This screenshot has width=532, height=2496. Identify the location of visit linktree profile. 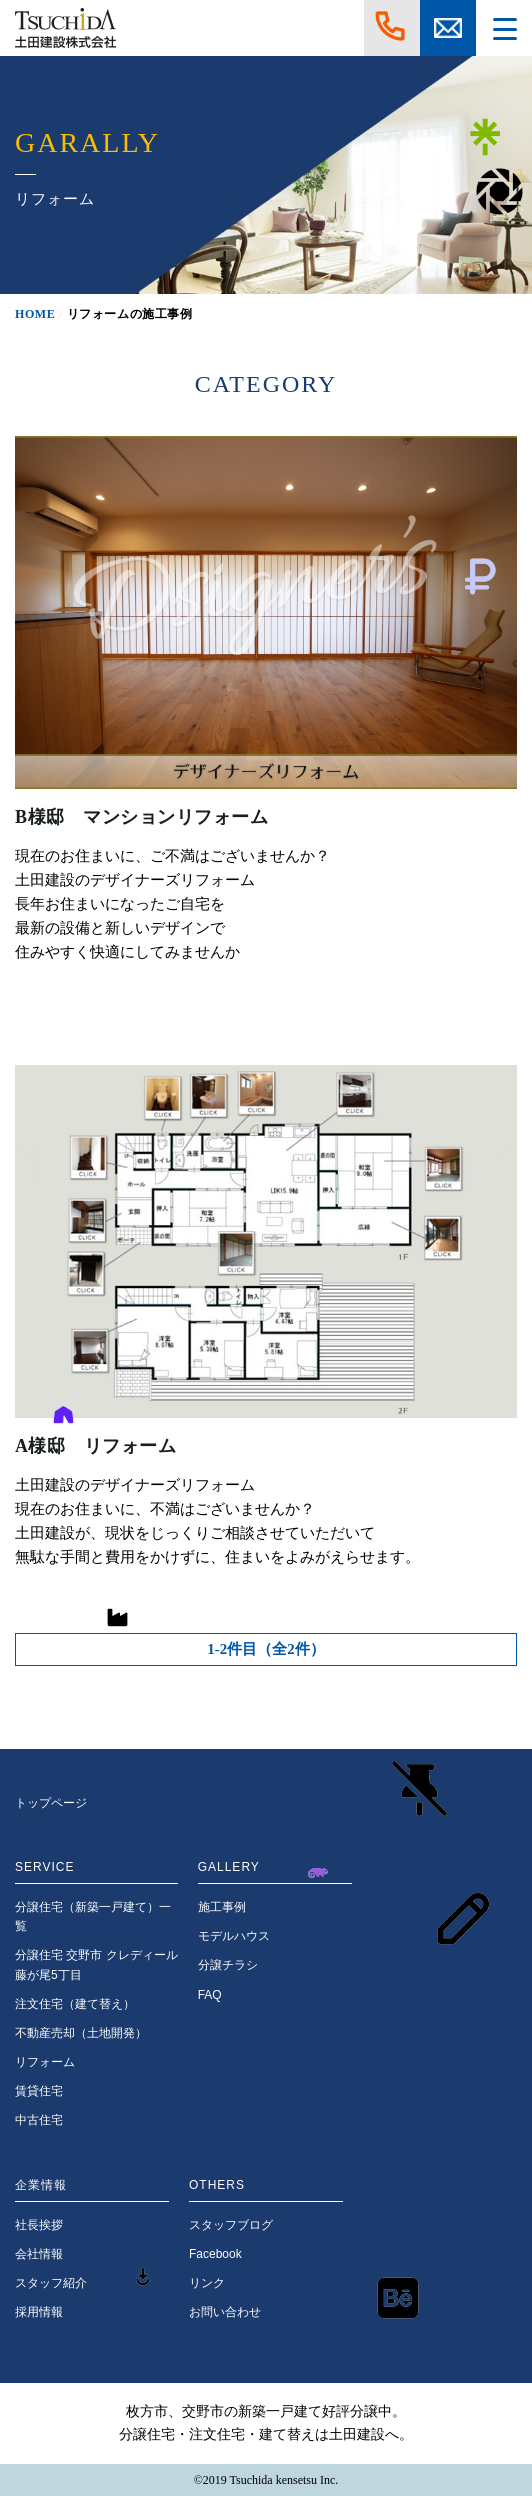
(484, 137).